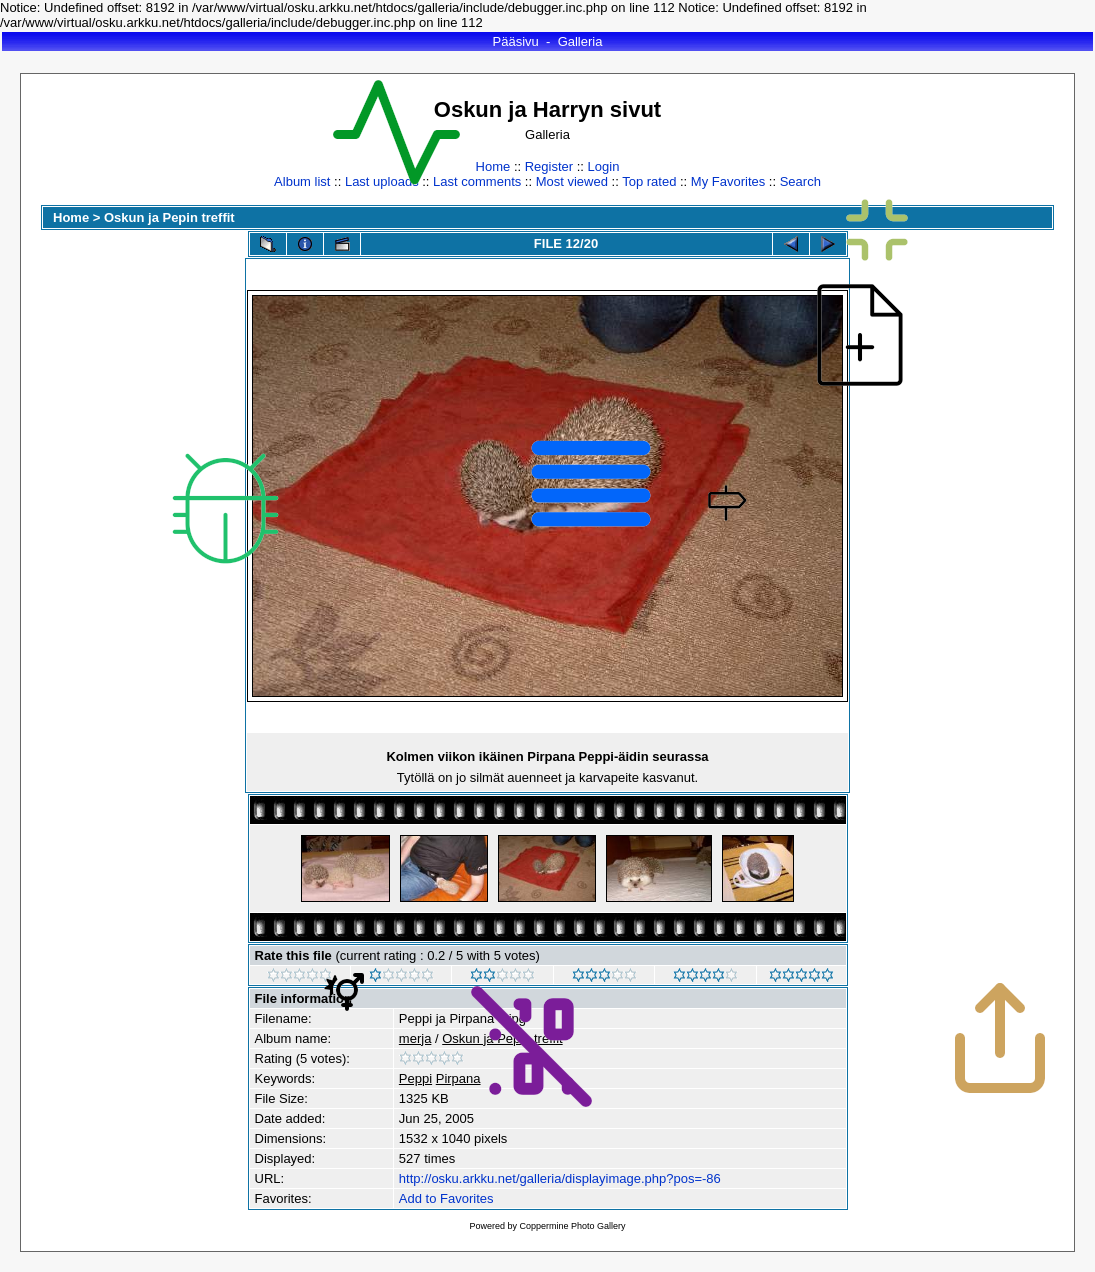 This screenshot has width=1095, height=1272. What do you see at coordinates (860, 335) in the screenshot?
I see `create a new file` at bounding box center [860, 335].